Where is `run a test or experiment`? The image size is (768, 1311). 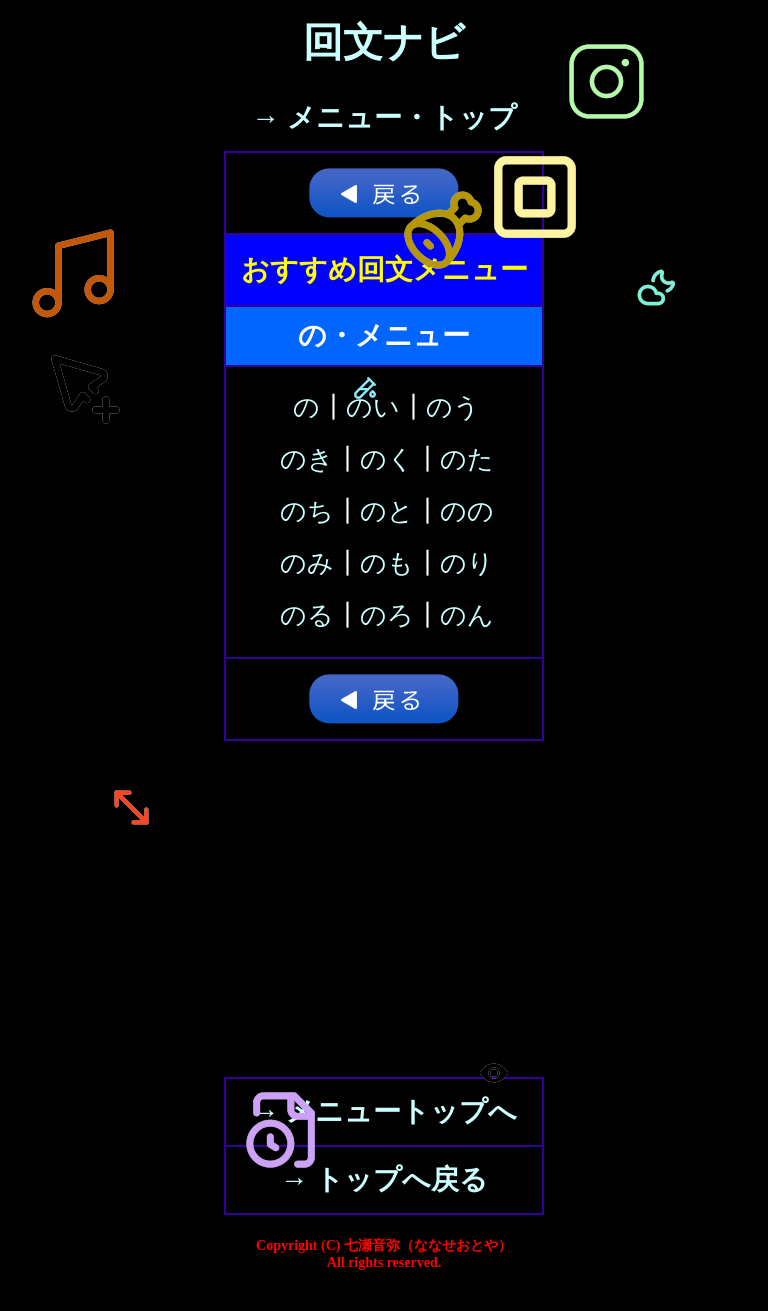
run a test or experiment is located at coordinates (365, 388).